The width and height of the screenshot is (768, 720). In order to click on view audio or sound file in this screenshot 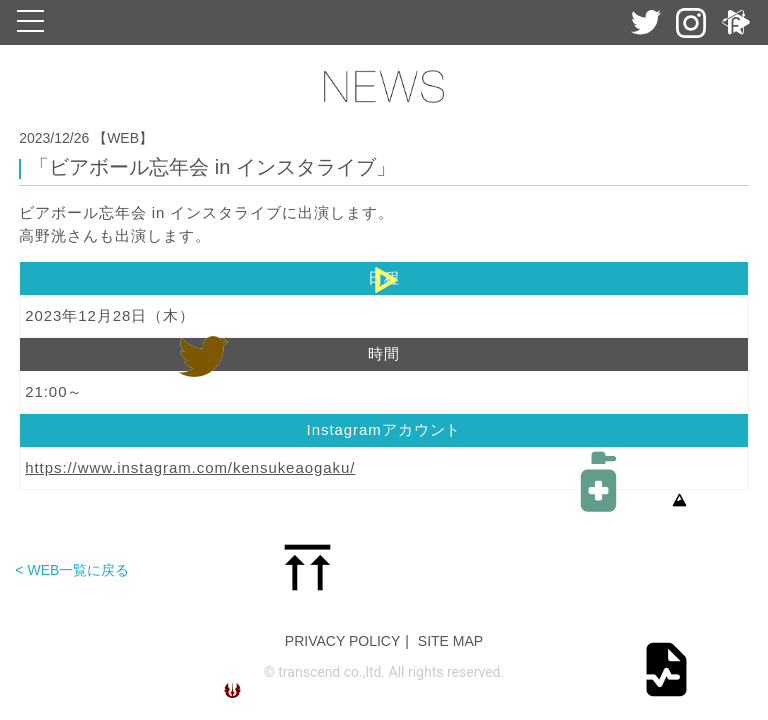, I will do `click(666, 669)`.